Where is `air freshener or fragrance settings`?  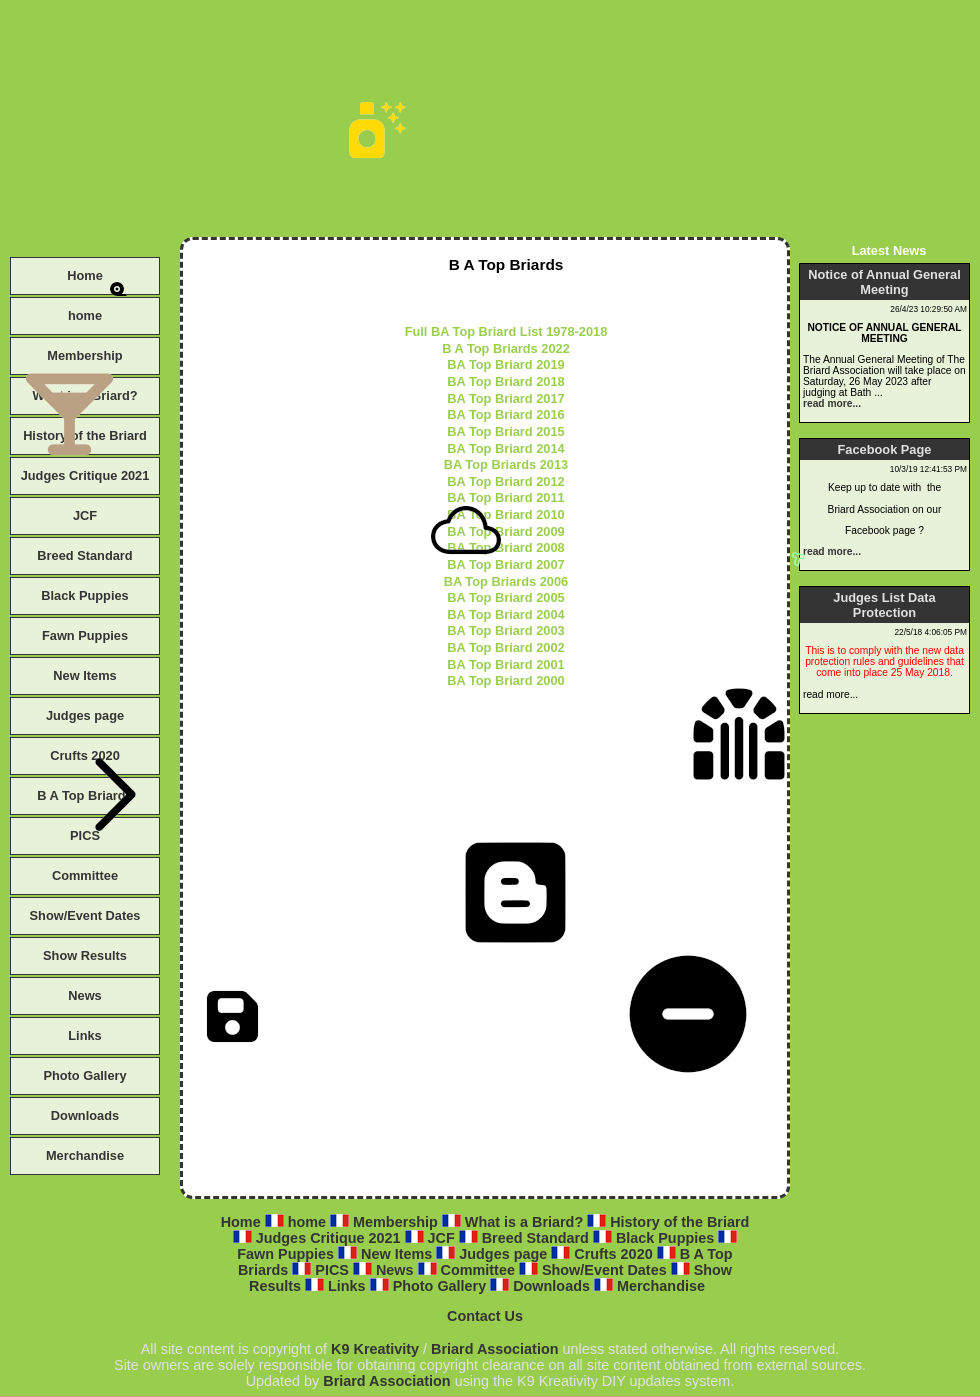 air freshener or fragrance settings is located at coordinates (374, 130).